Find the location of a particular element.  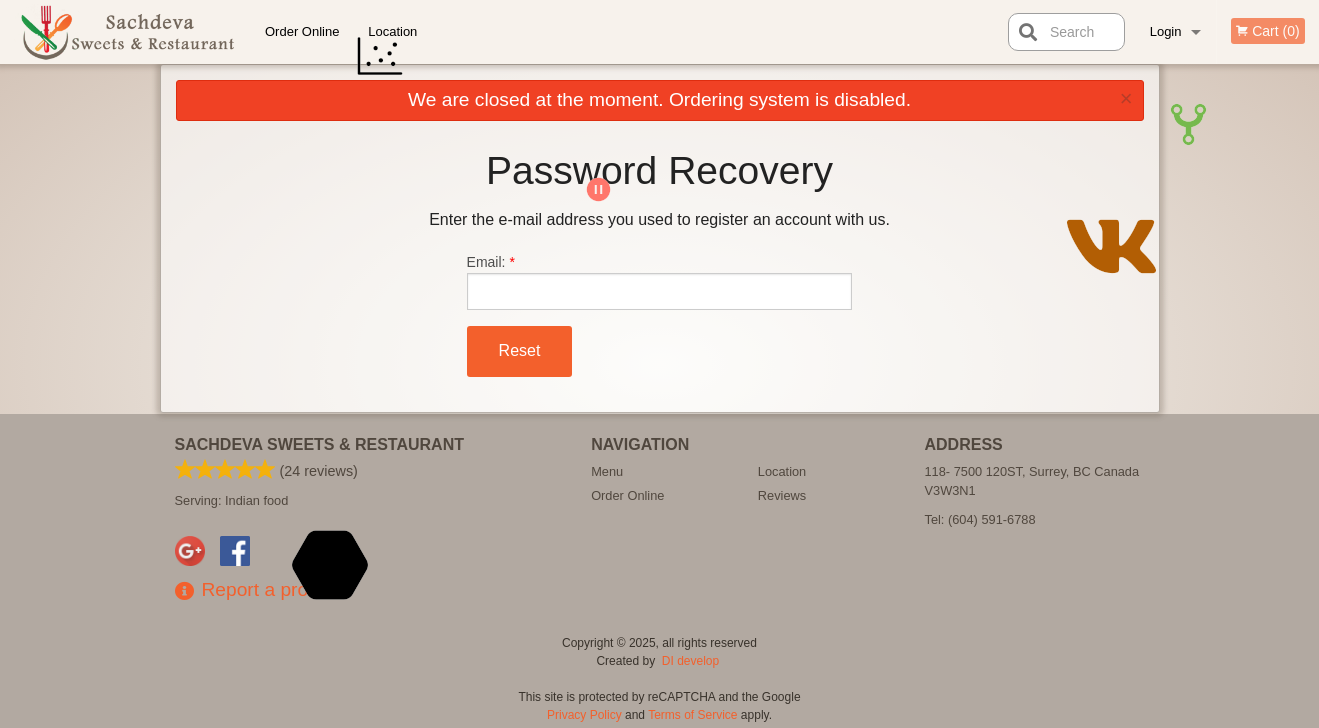

pause media playback is located at coordinates (598, 189).